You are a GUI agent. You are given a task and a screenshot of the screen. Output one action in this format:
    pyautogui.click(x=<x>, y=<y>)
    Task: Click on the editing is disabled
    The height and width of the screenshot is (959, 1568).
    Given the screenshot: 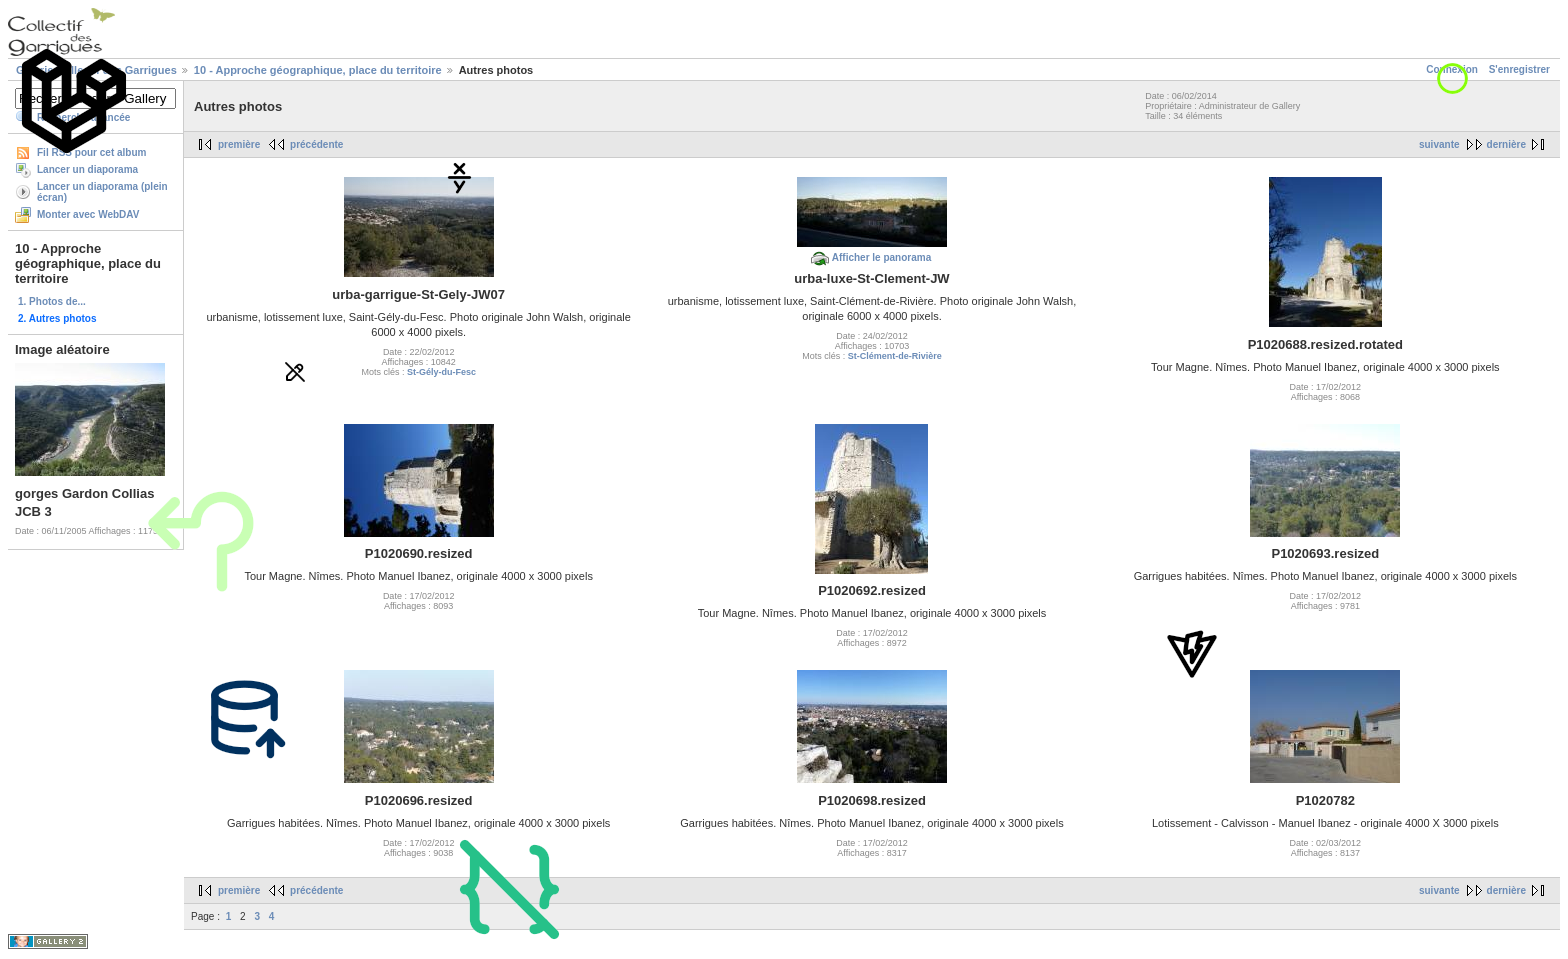 What is the action you would take?
    pyautogui.click(x=295, y=372)
    